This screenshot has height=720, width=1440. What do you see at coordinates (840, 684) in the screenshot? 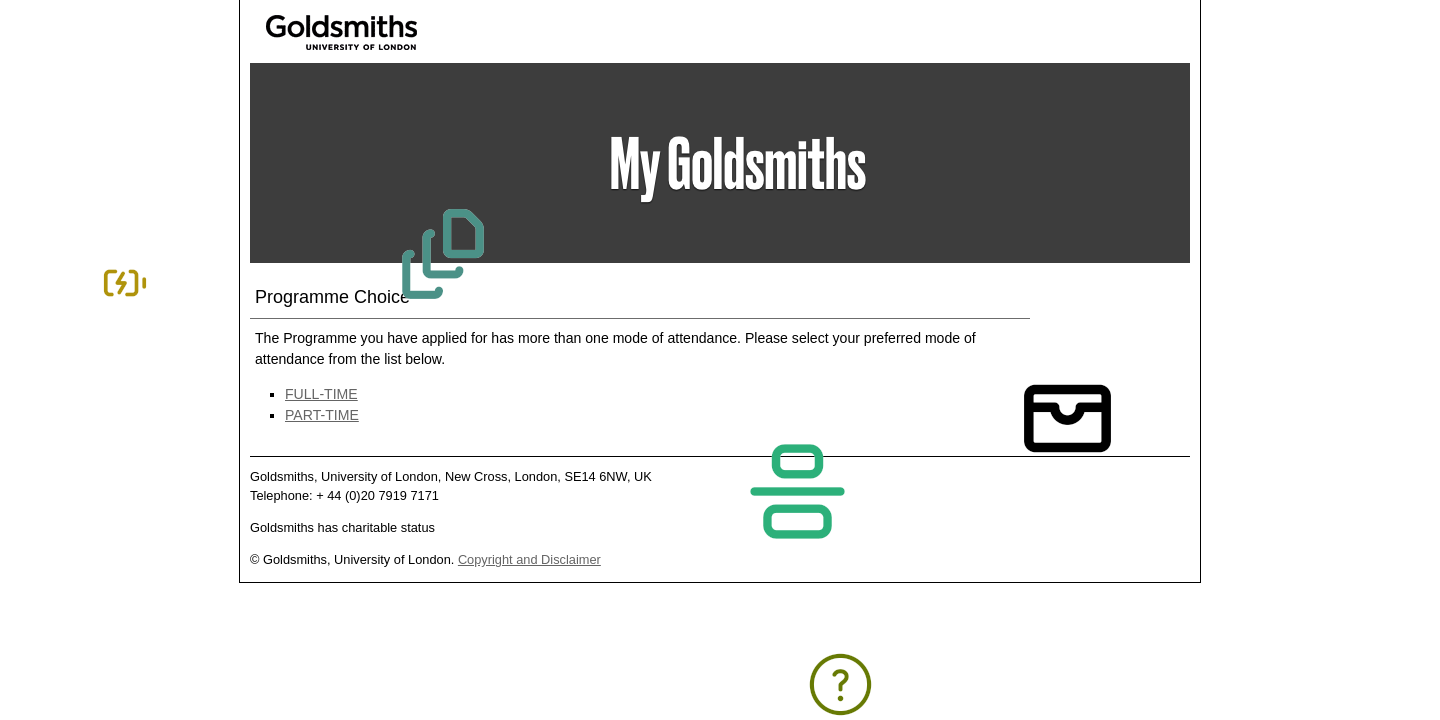
I see `access help or support` at bounding box center [840, 684].